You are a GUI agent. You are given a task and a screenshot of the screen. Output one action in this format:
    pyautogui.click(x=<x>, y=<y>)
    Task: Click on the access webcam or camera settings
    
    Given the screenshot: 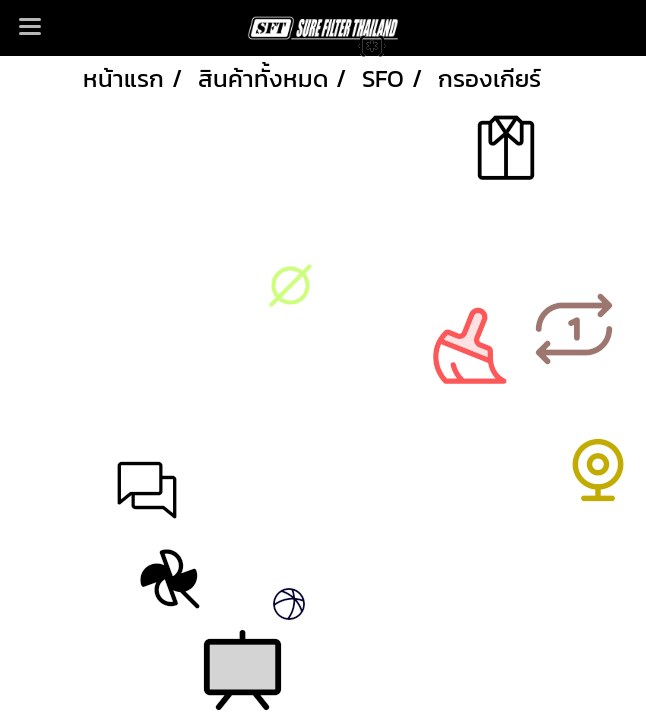 What is the action you would take?
    pyautogui.click(x=598, y=470)
    